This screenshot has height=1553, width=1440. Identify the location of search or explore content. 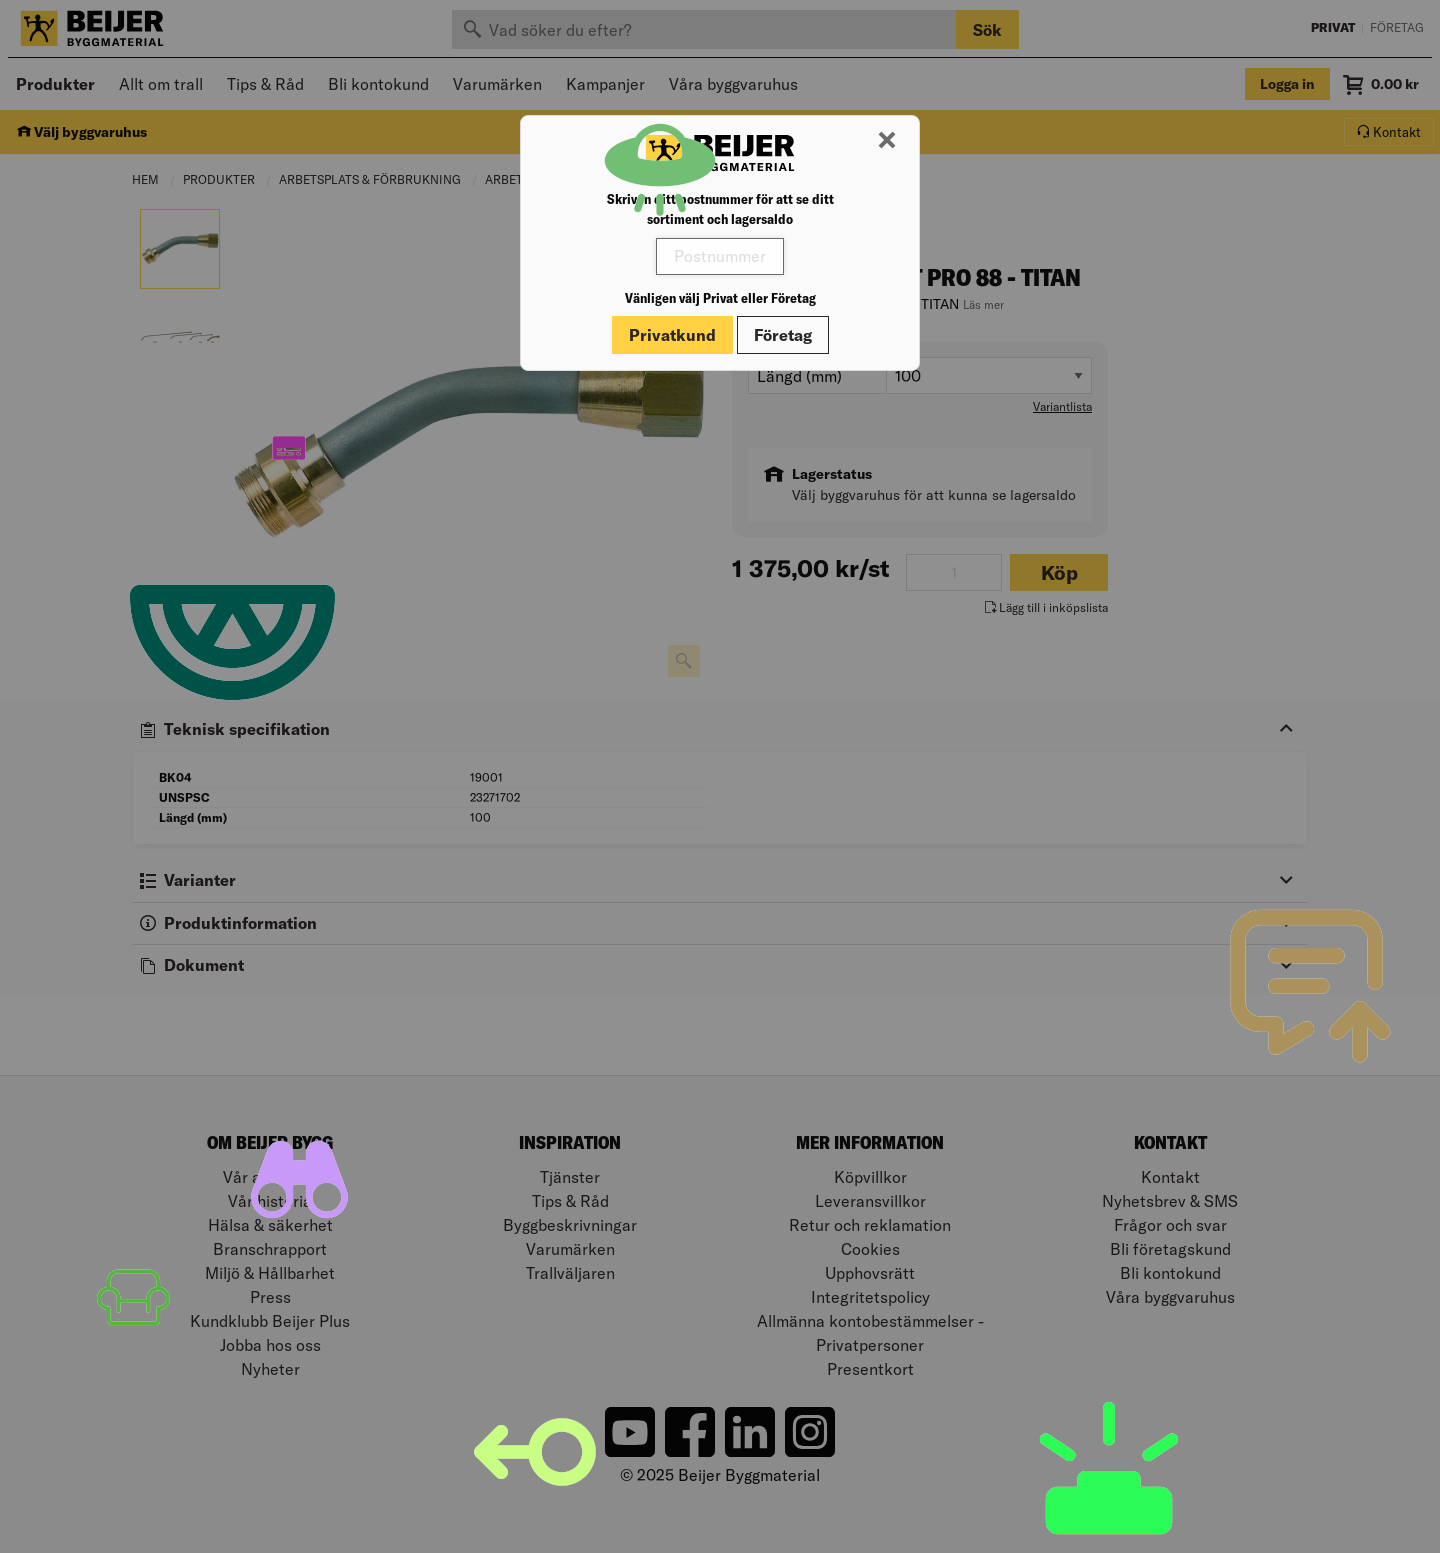
(299, 1179).